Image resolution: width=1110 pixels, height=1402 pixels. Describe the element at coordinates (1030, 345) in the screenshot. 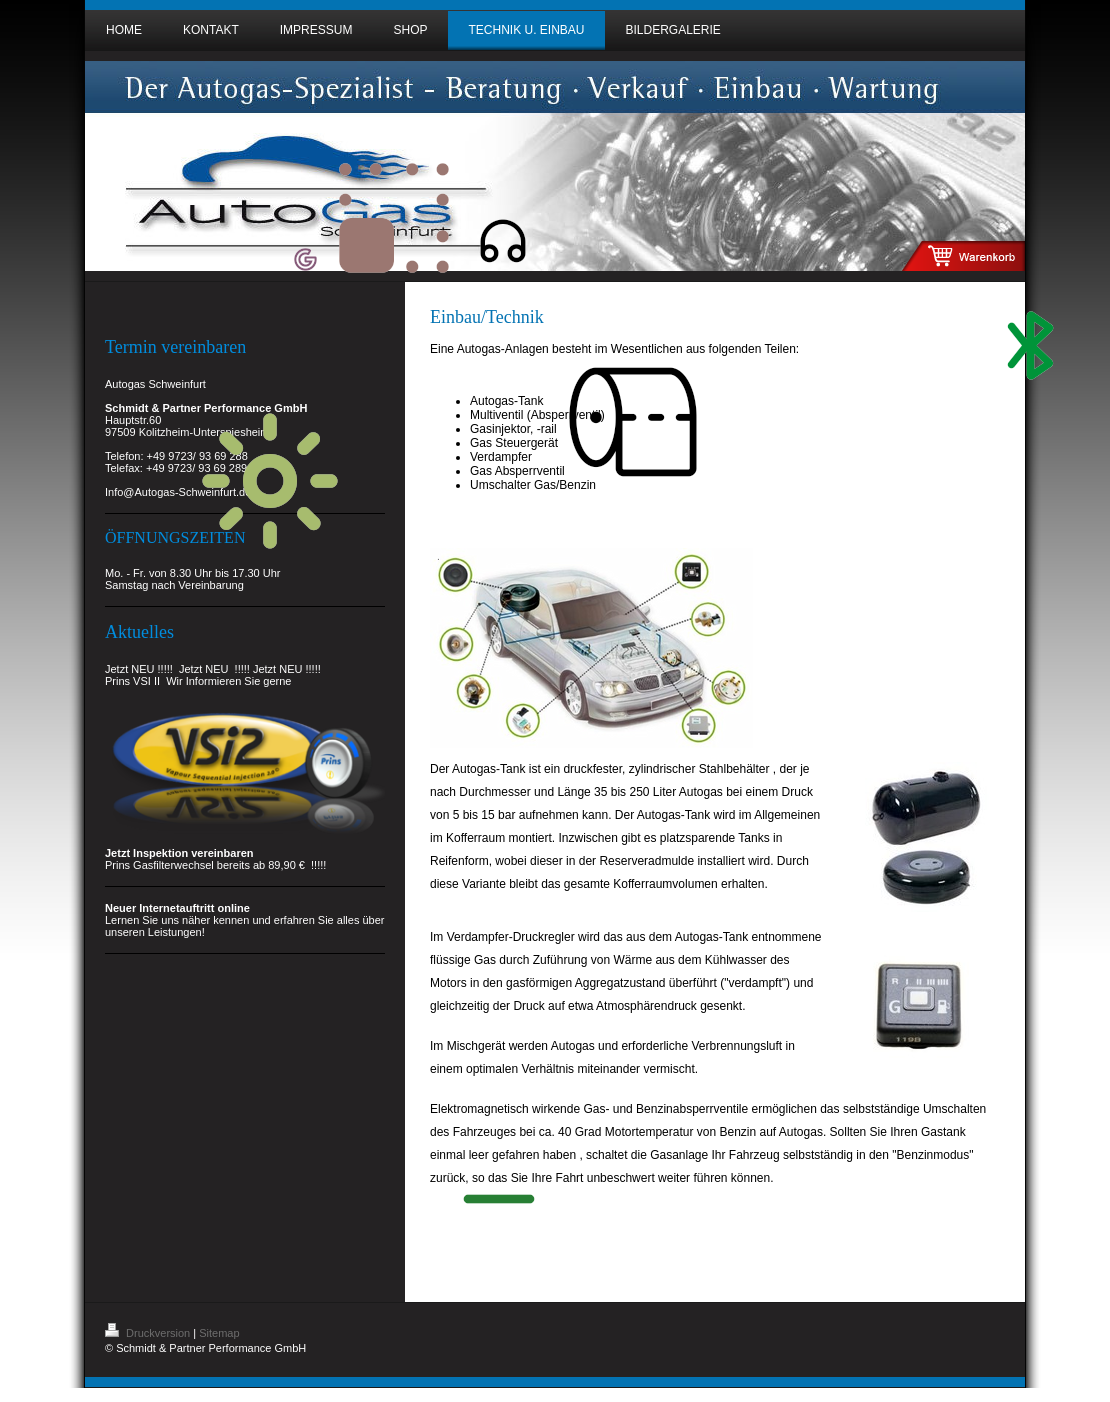

I see `toggle bluetooth connectivity on or off` at that location.